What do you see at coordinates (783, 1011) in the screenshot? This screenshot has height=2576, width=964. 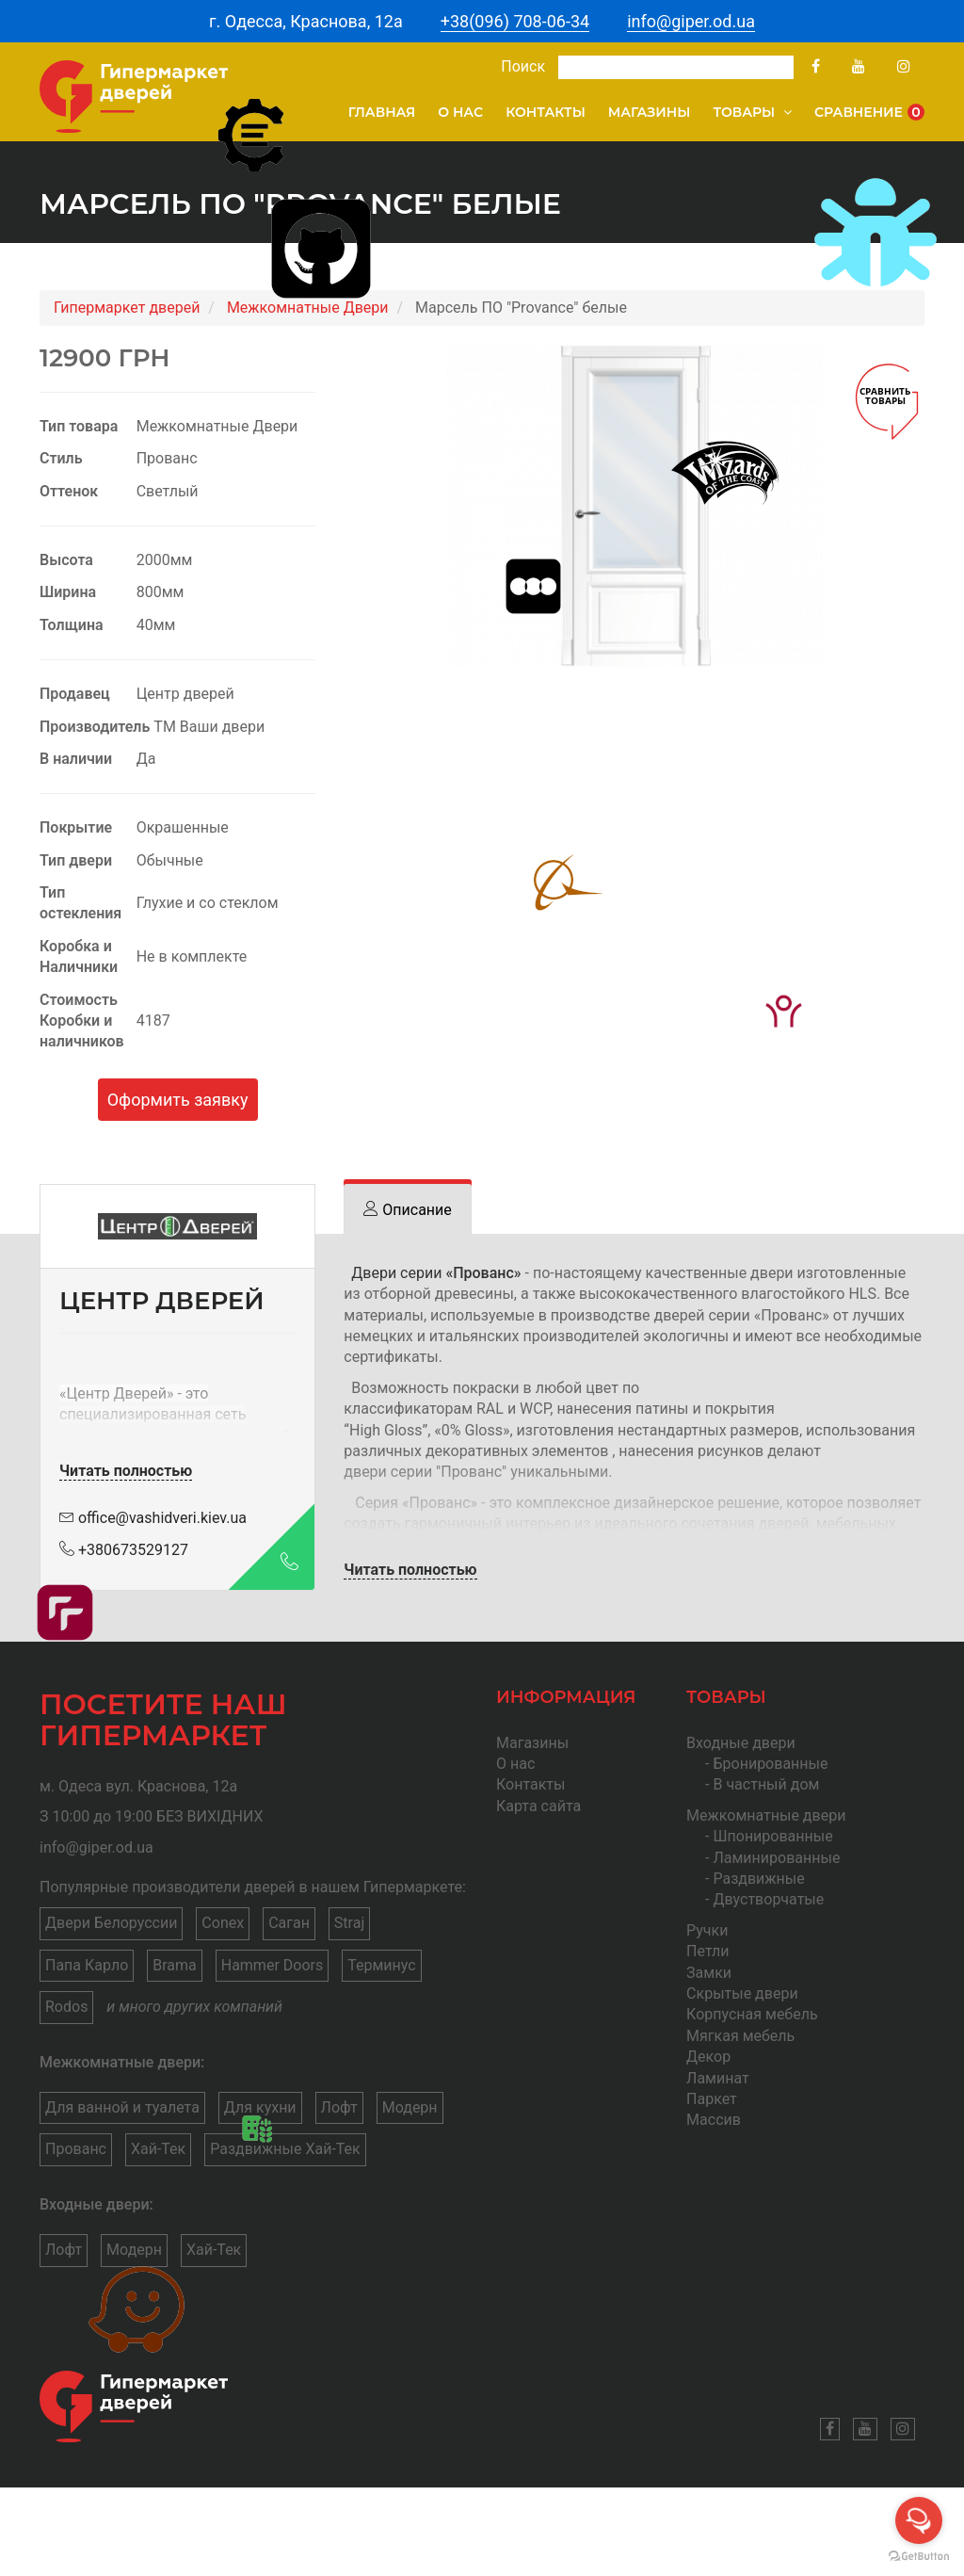 I see `accessibility or inclusive design features` at bounding box center [783, 1011].